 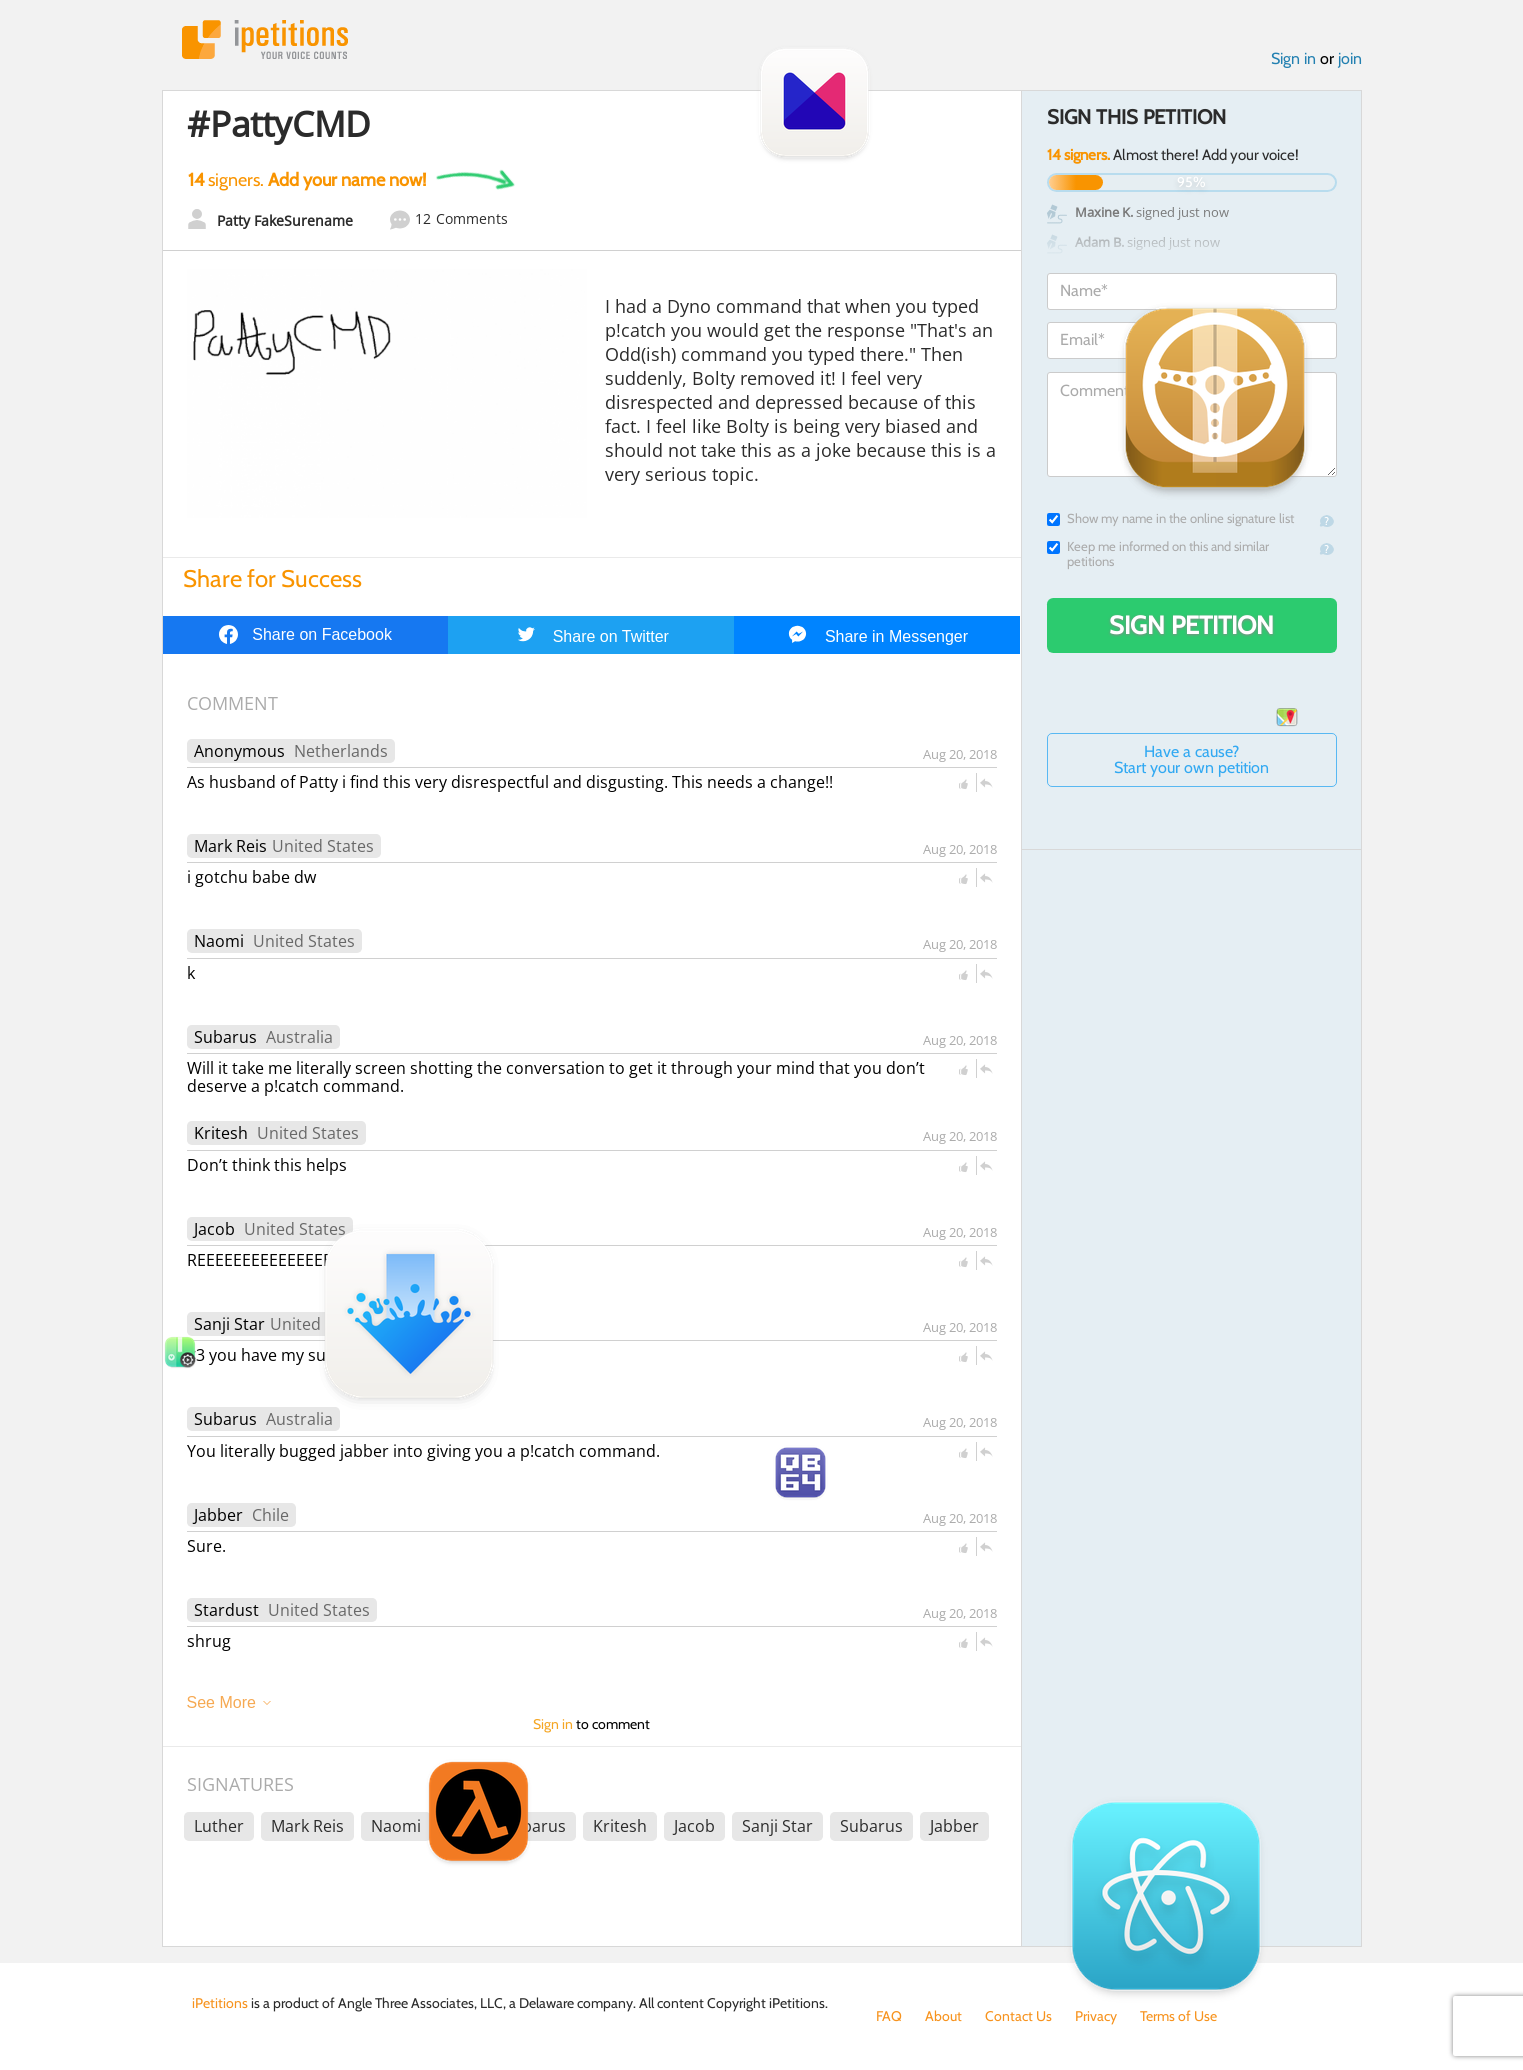 What do you see at coordinates (1287, 717) in the screenshot?
I see `open the maps application` at bounding box center [1287, 717].